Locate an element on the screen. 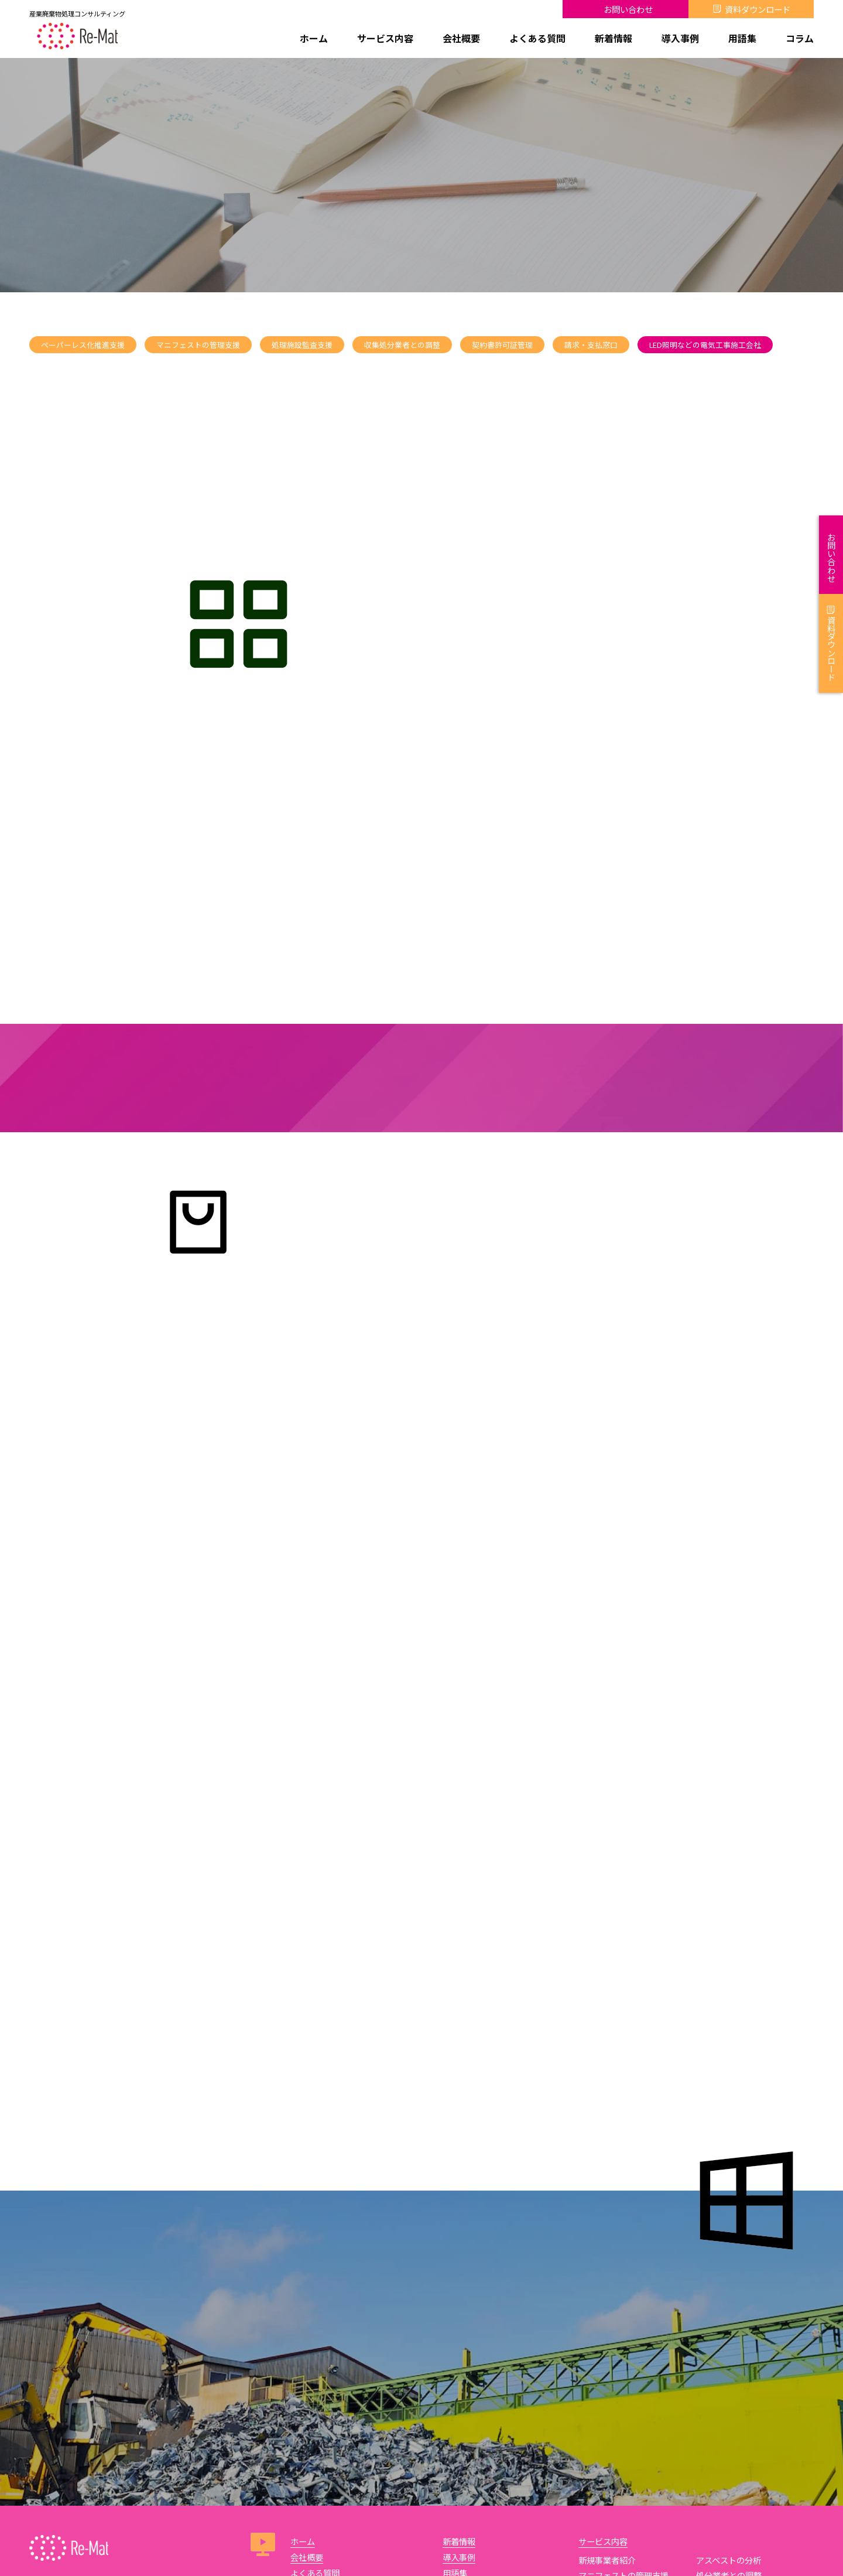 This screenshot has width=843, height=2576. start a presentation slideshow is located at coordinates (263, 2544).